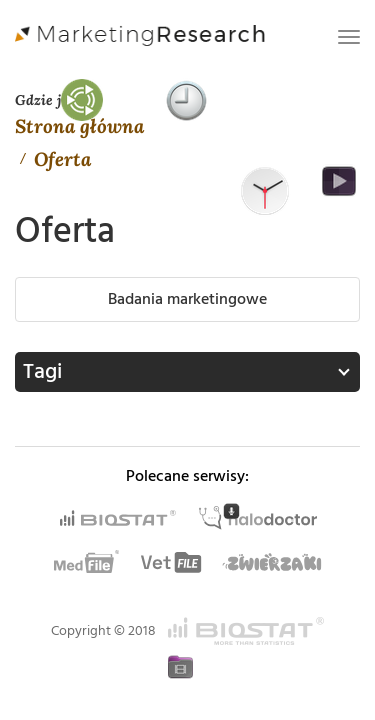 The width and height of the screenshot is (375, 720). I want to click on launch the ubuntu mate desktop environment, so click(82, 100).